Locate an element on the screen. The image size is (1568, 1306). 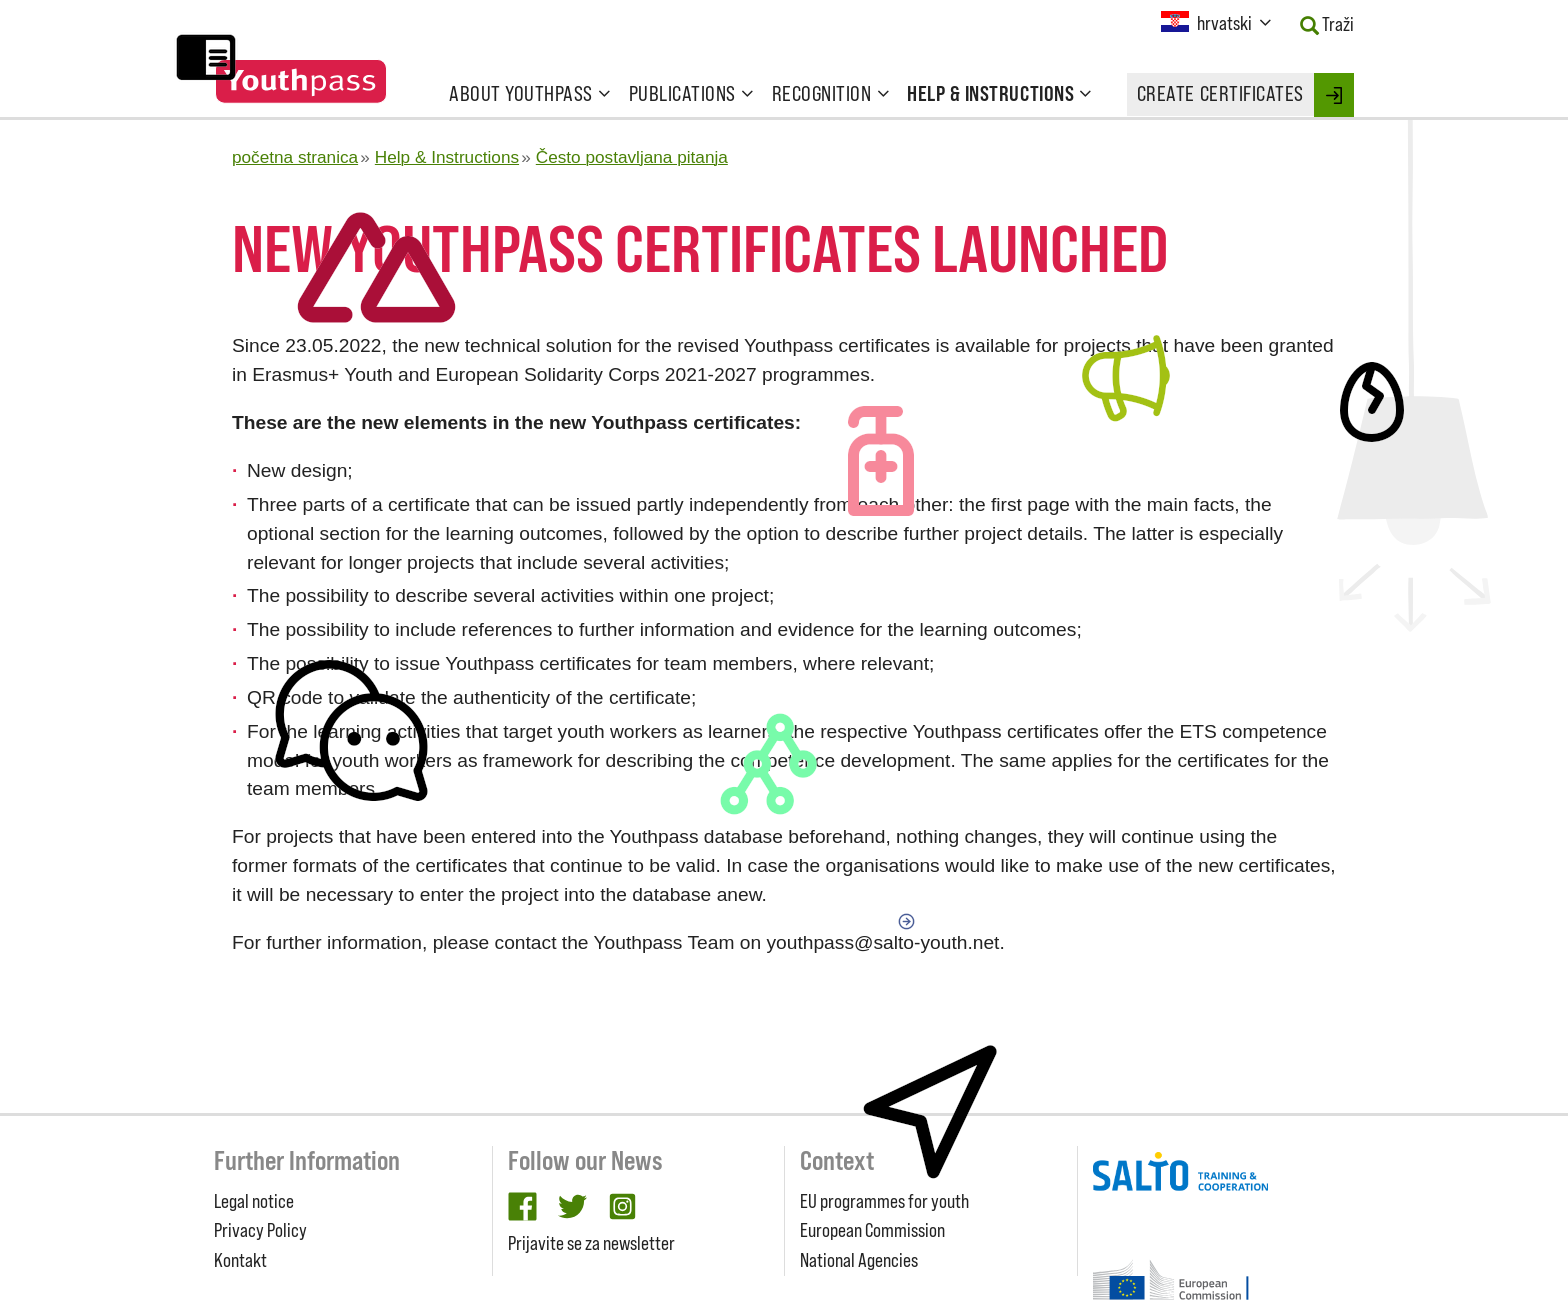
open wechat messaging app is located at coordinates (351, 730).